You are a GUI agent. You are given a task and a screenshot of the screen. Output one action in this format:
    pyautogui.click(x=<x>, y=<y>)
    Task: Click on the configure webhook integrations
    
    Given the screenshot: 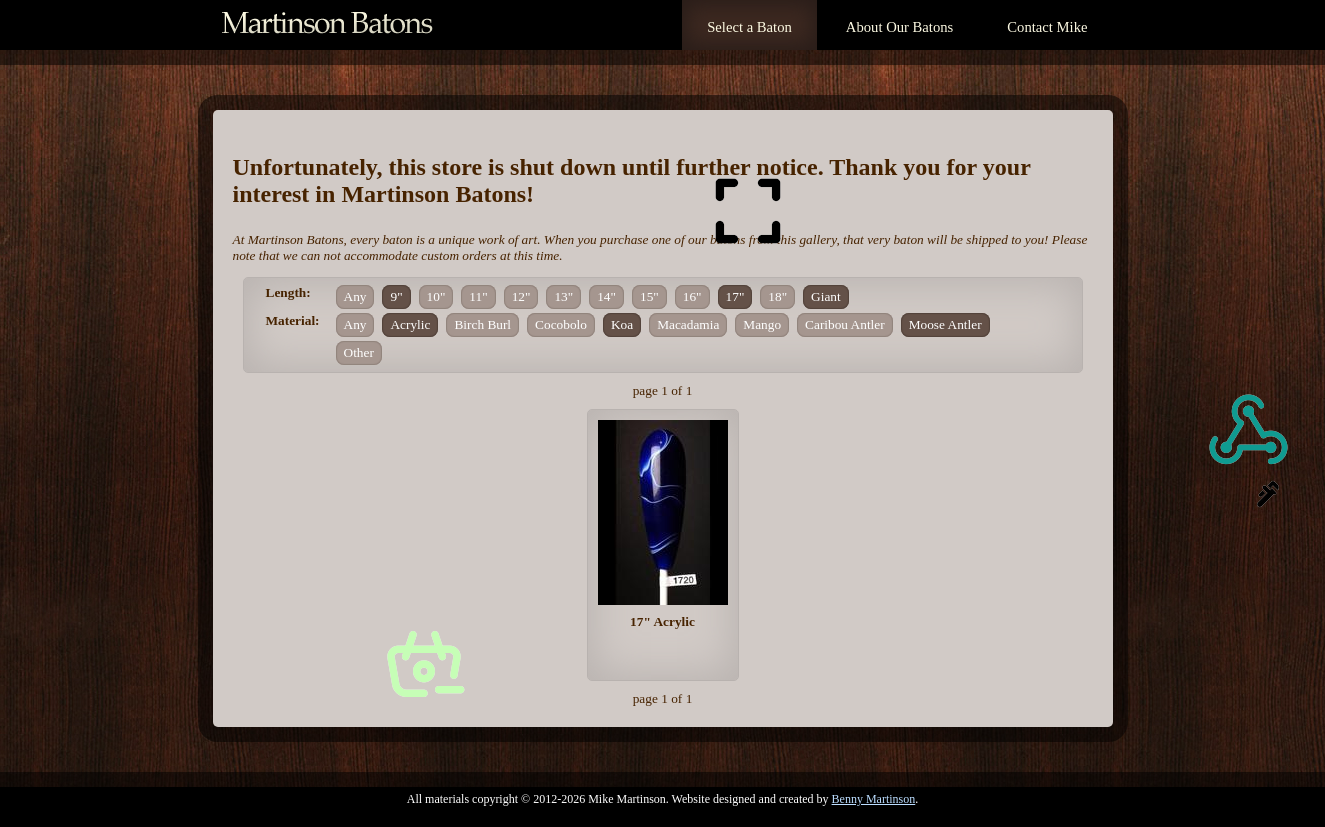 What is the action you would take?
    pyautogui.click(x=1248, y=433)
    